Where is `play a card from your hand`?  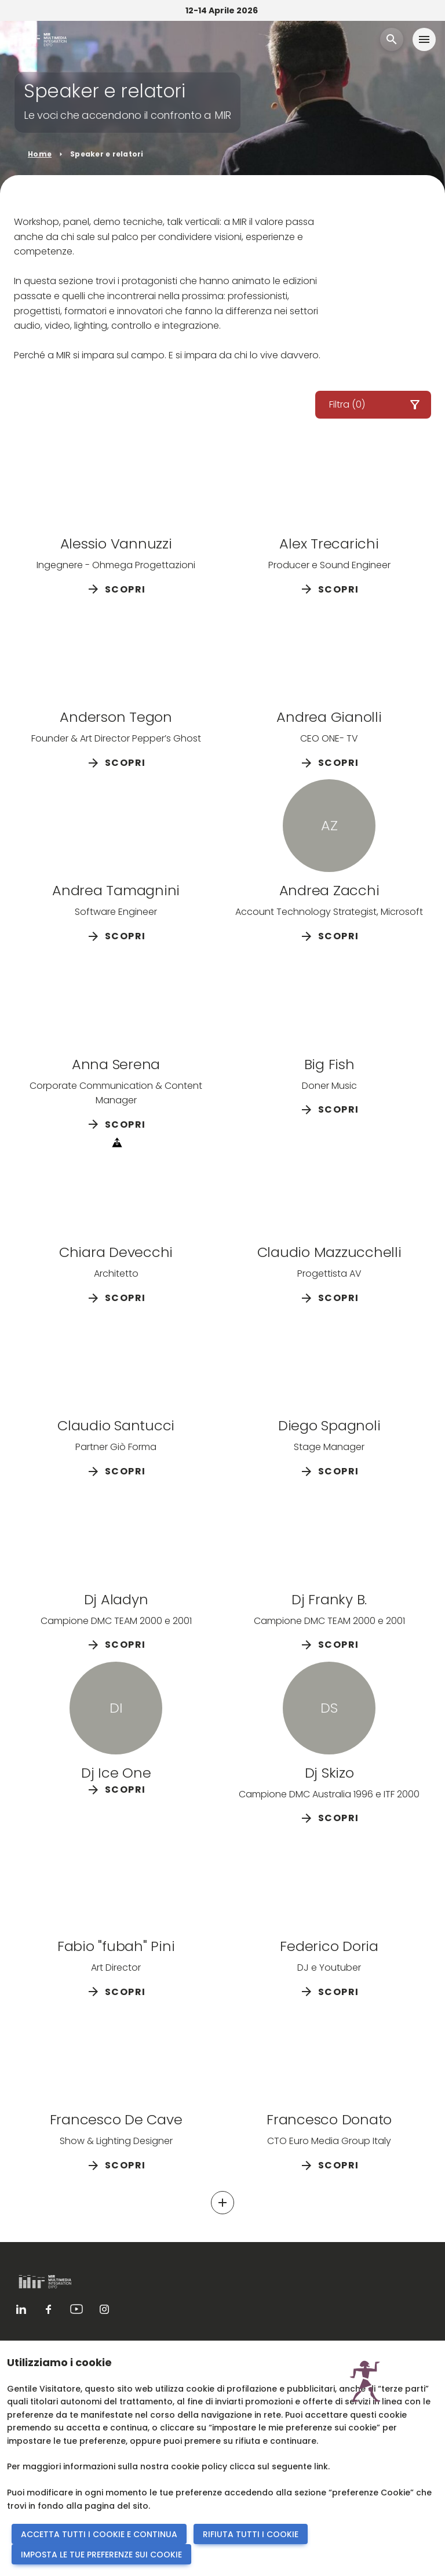 play a card from your hand is located at coordinates (117, 1142).